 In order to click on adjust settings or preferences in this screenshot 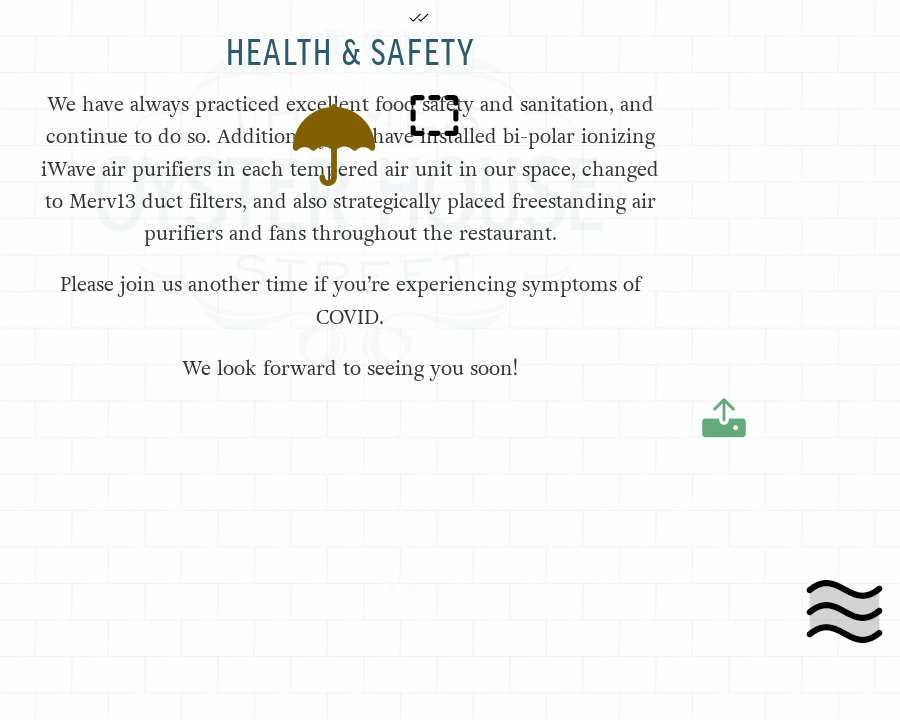, I will do `click(402, 584)`.